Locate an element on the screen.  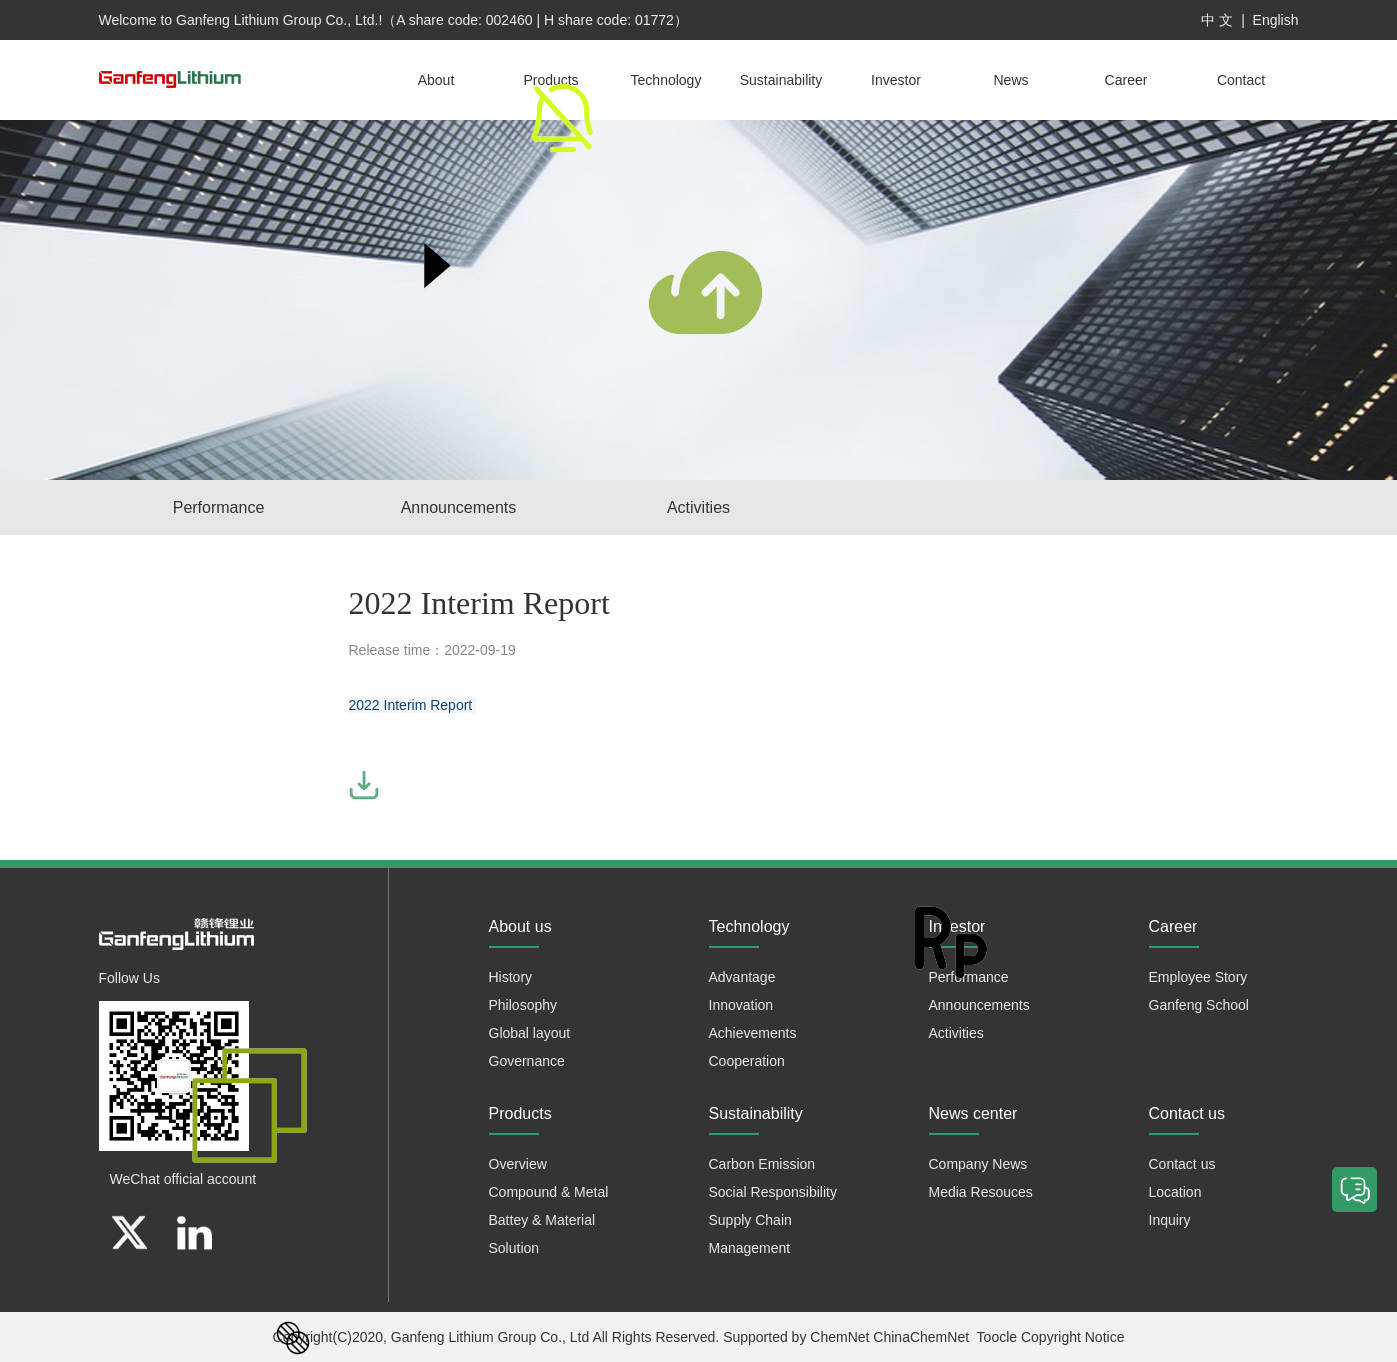
copy to clipboard is located at coordinates (249, 1105).